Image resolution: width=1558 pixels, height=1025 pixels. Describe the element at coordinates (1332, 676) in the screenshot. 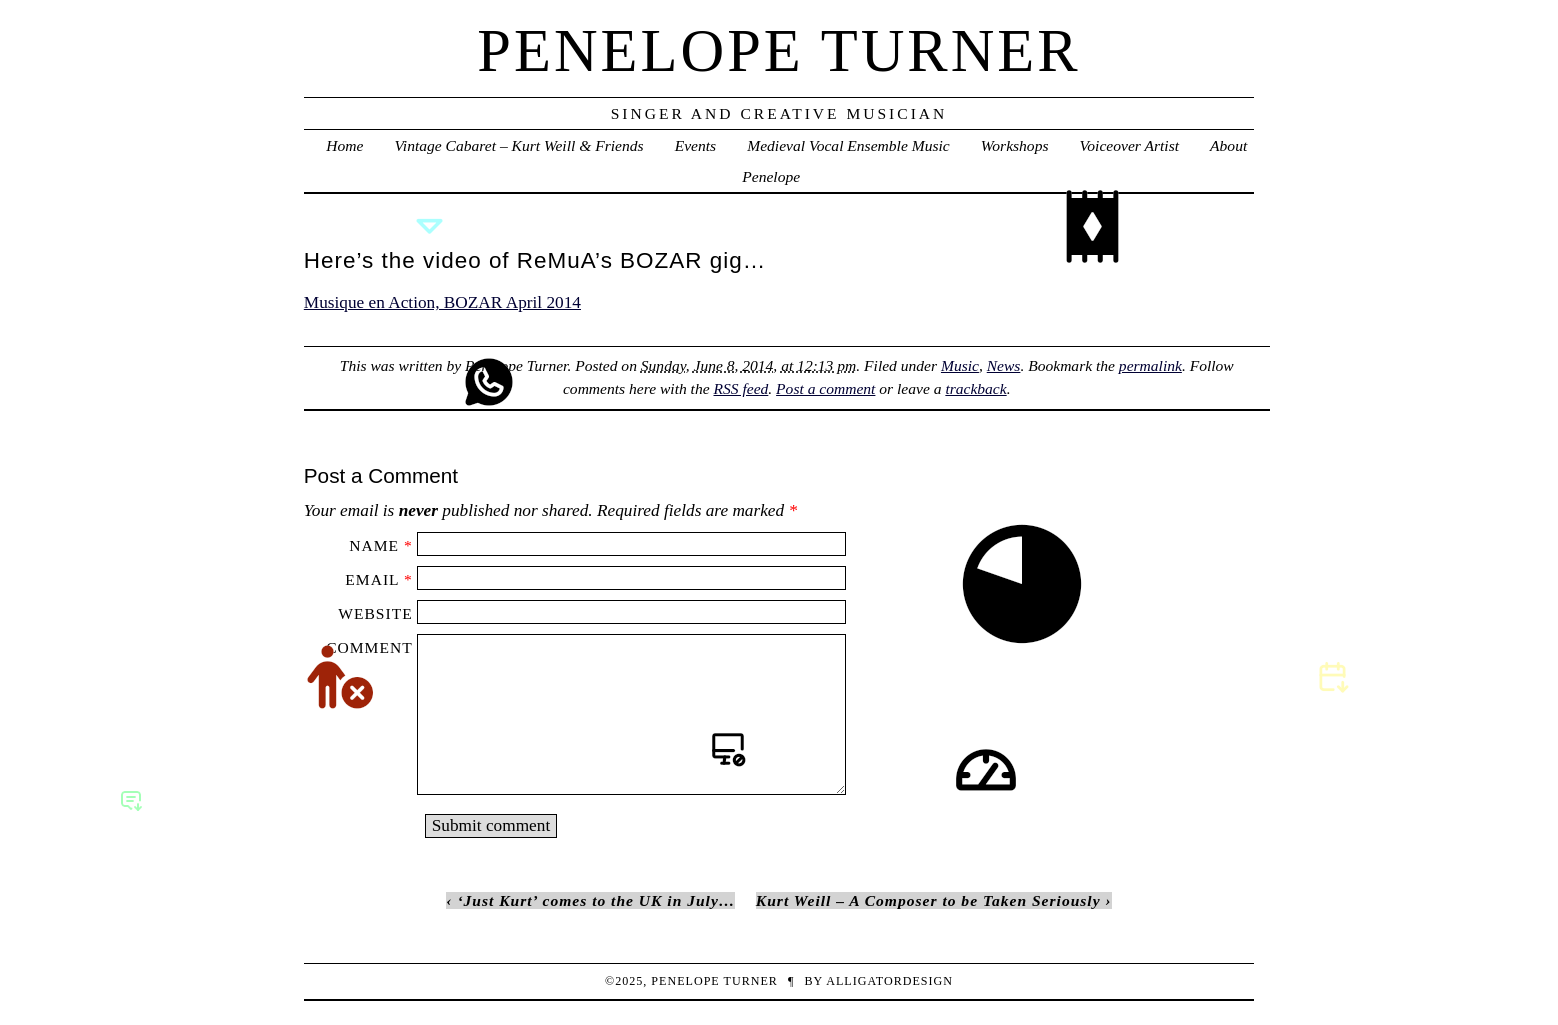

I see `download calendar or export schedule` at that location.